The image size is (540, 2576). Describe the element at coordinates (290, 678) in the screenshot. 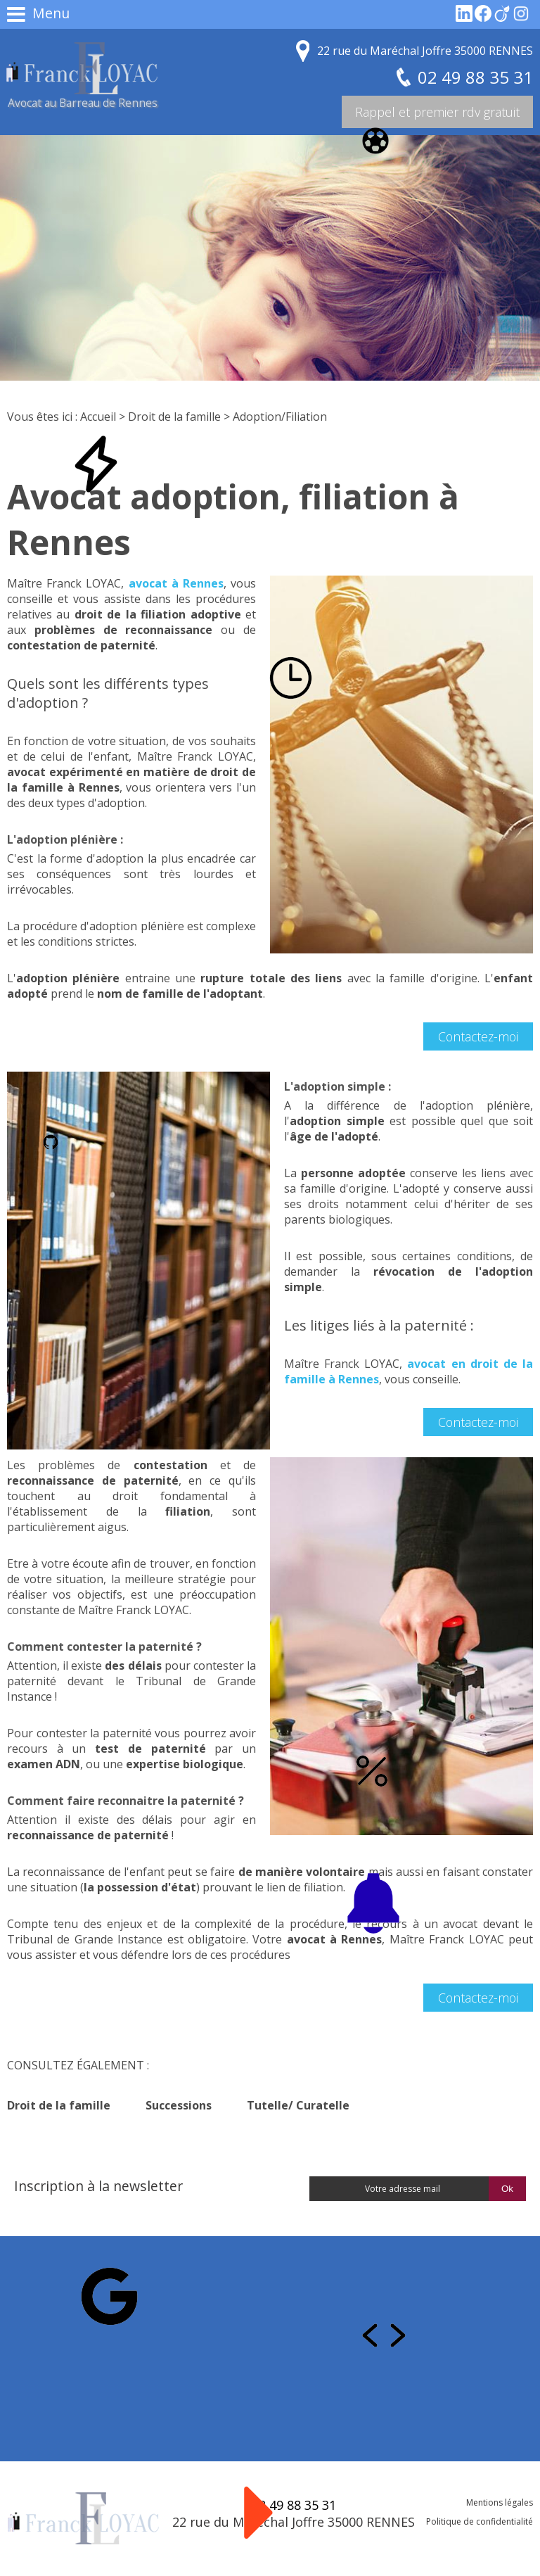

I see `view time or clock settings` at that location.